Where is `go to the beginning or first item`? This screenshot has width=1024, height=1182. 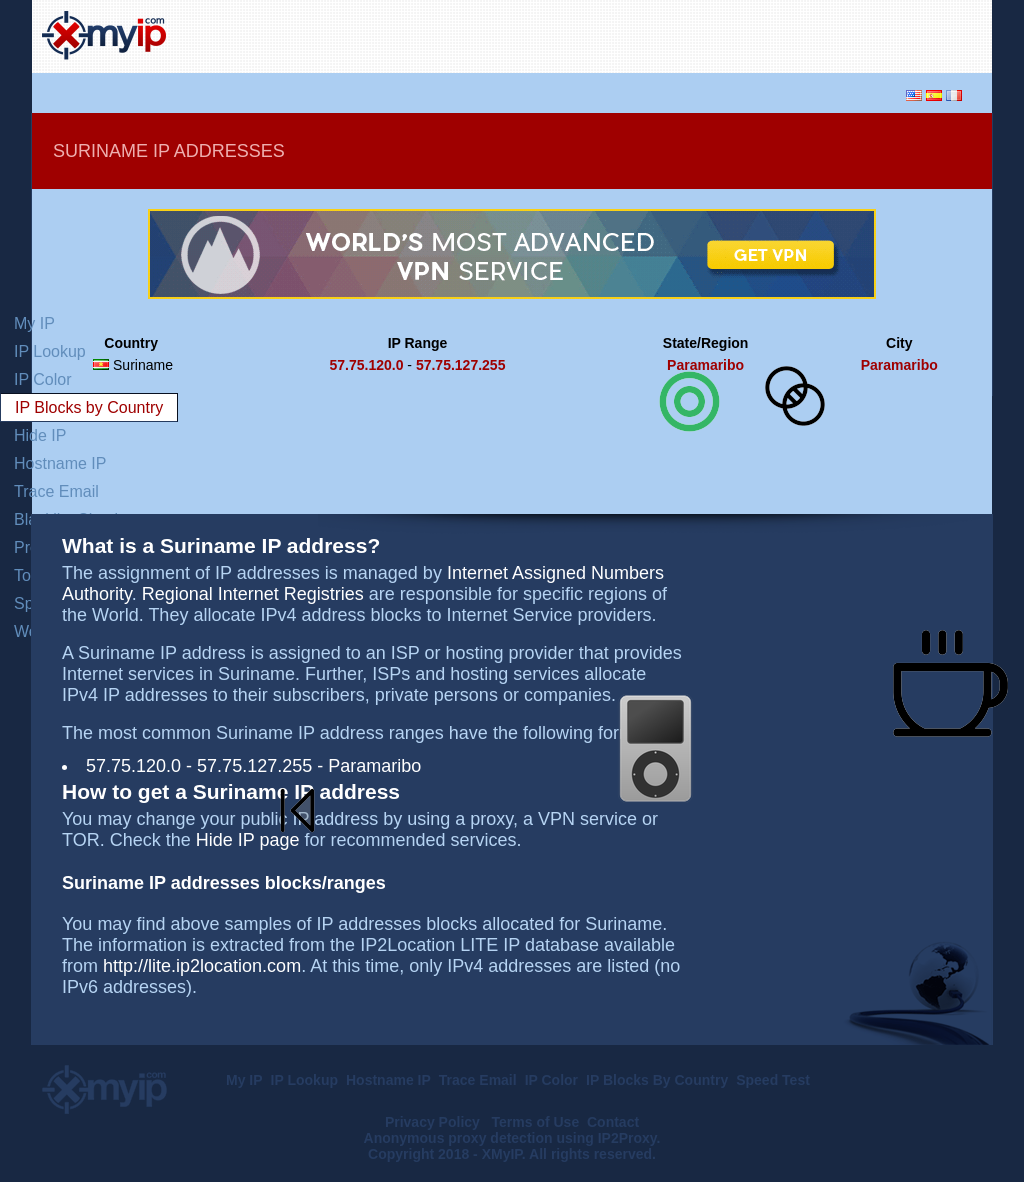
go to the beginning or first item is located at coordinates (296, 810).